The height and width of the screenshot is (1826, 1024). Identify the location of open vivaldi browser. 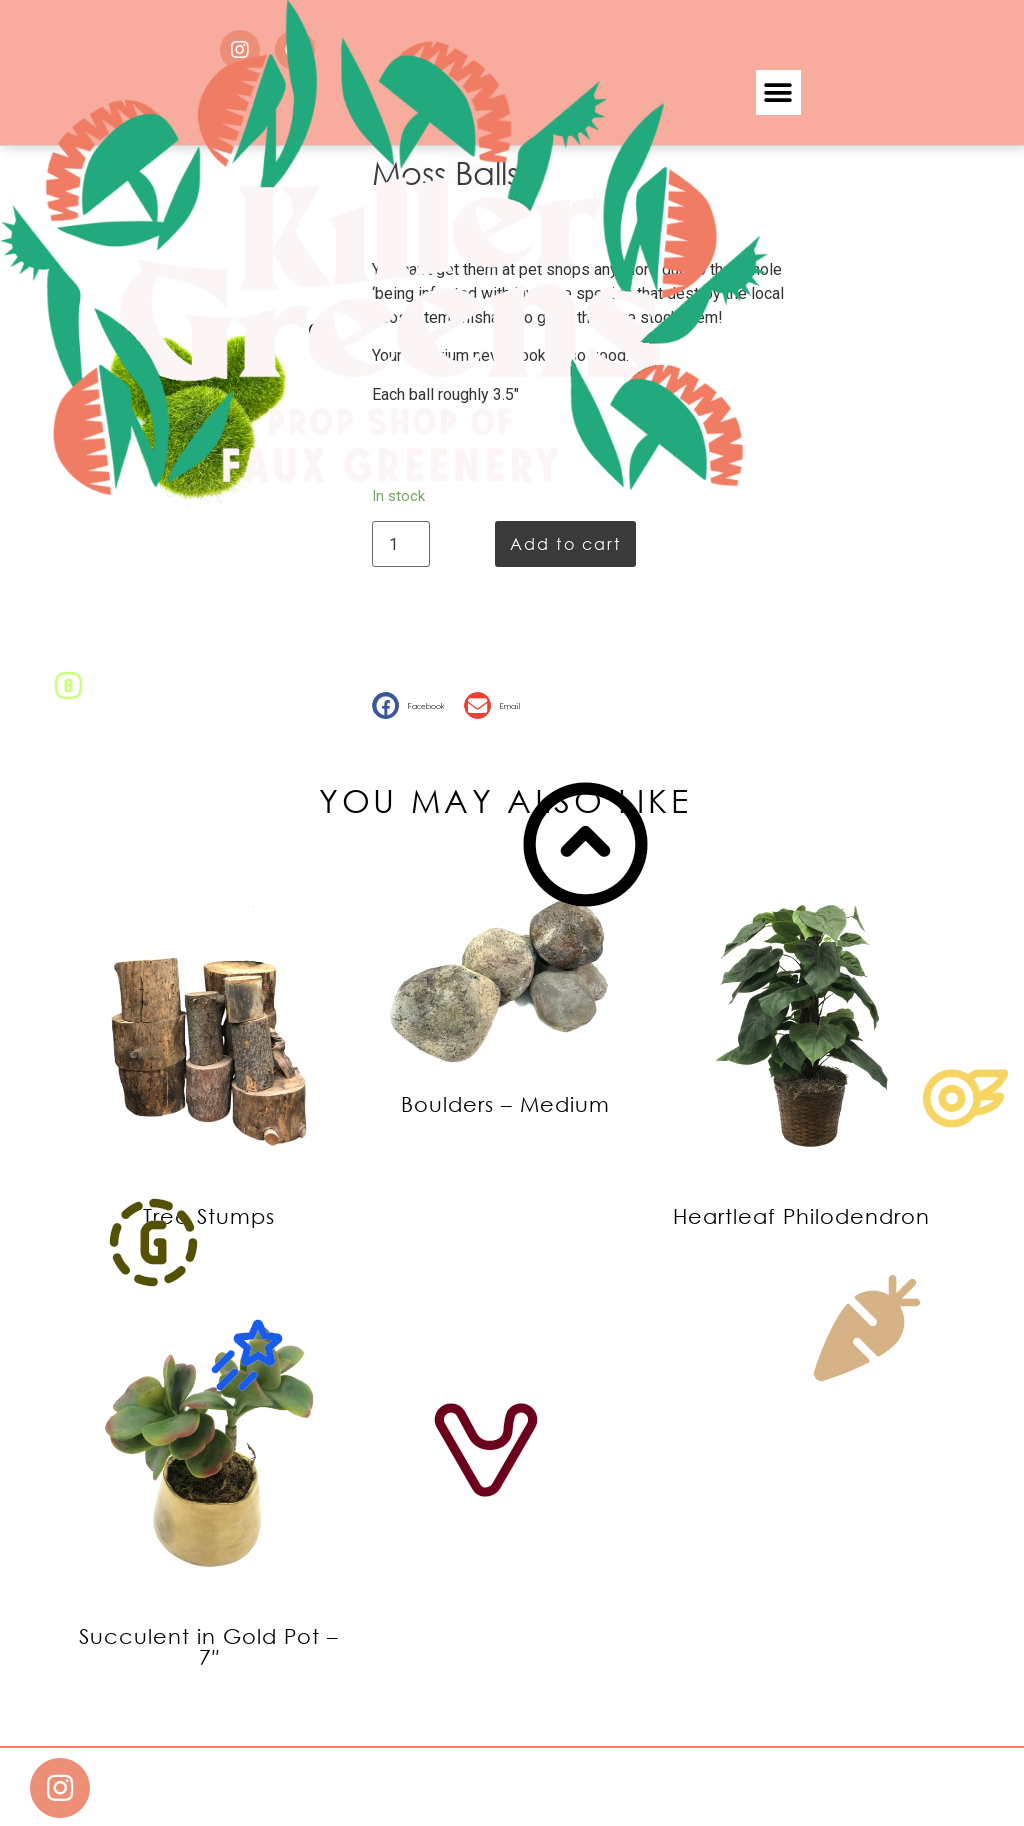
(486, 1450).